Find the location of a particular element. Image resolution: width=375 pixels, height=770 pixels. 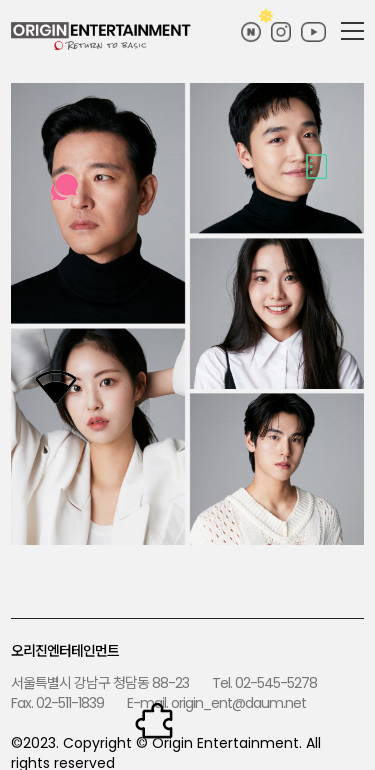

open messaging or chat is located at coordinates (64, 187).